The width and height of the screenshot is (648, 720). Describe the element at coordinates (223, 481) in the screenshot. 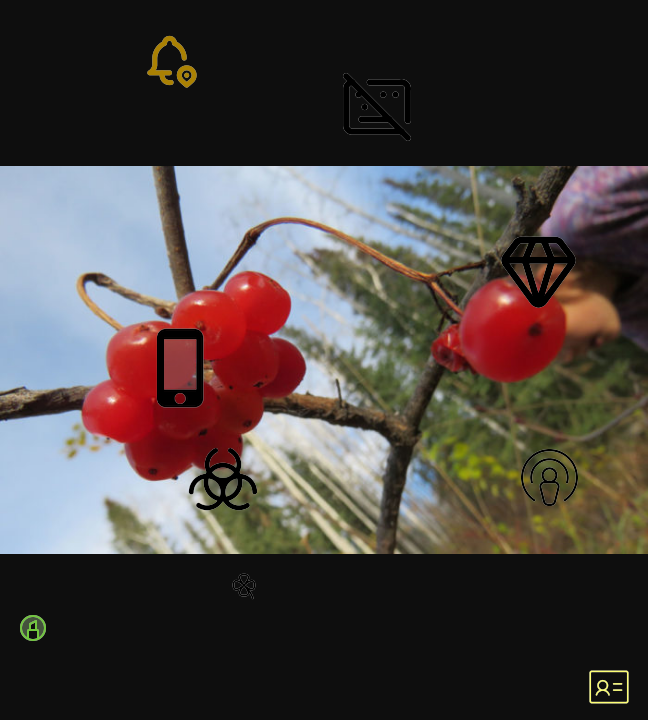

I see `indicates hazardous or dangerous content` at that location.